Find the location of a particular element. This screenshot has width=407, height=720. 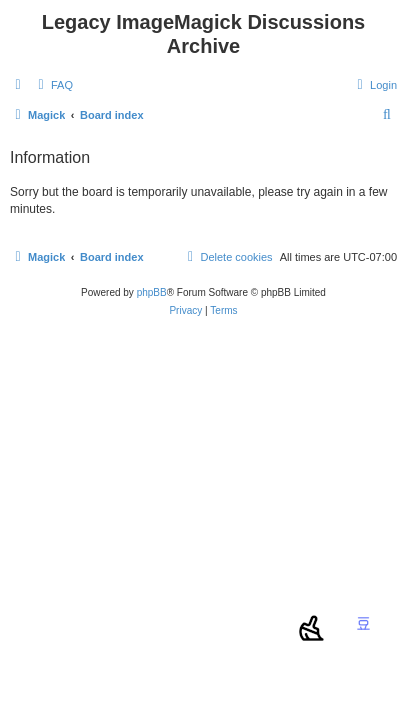

clear cache or temporary files is located at coordinates (311, 629).